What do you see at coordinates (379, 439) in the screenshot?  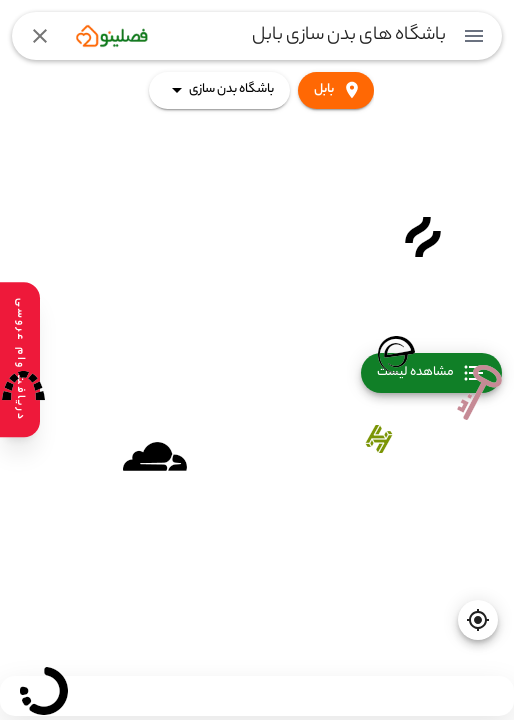 I see `handshake protocol logo` at bounding box center [379, 439].